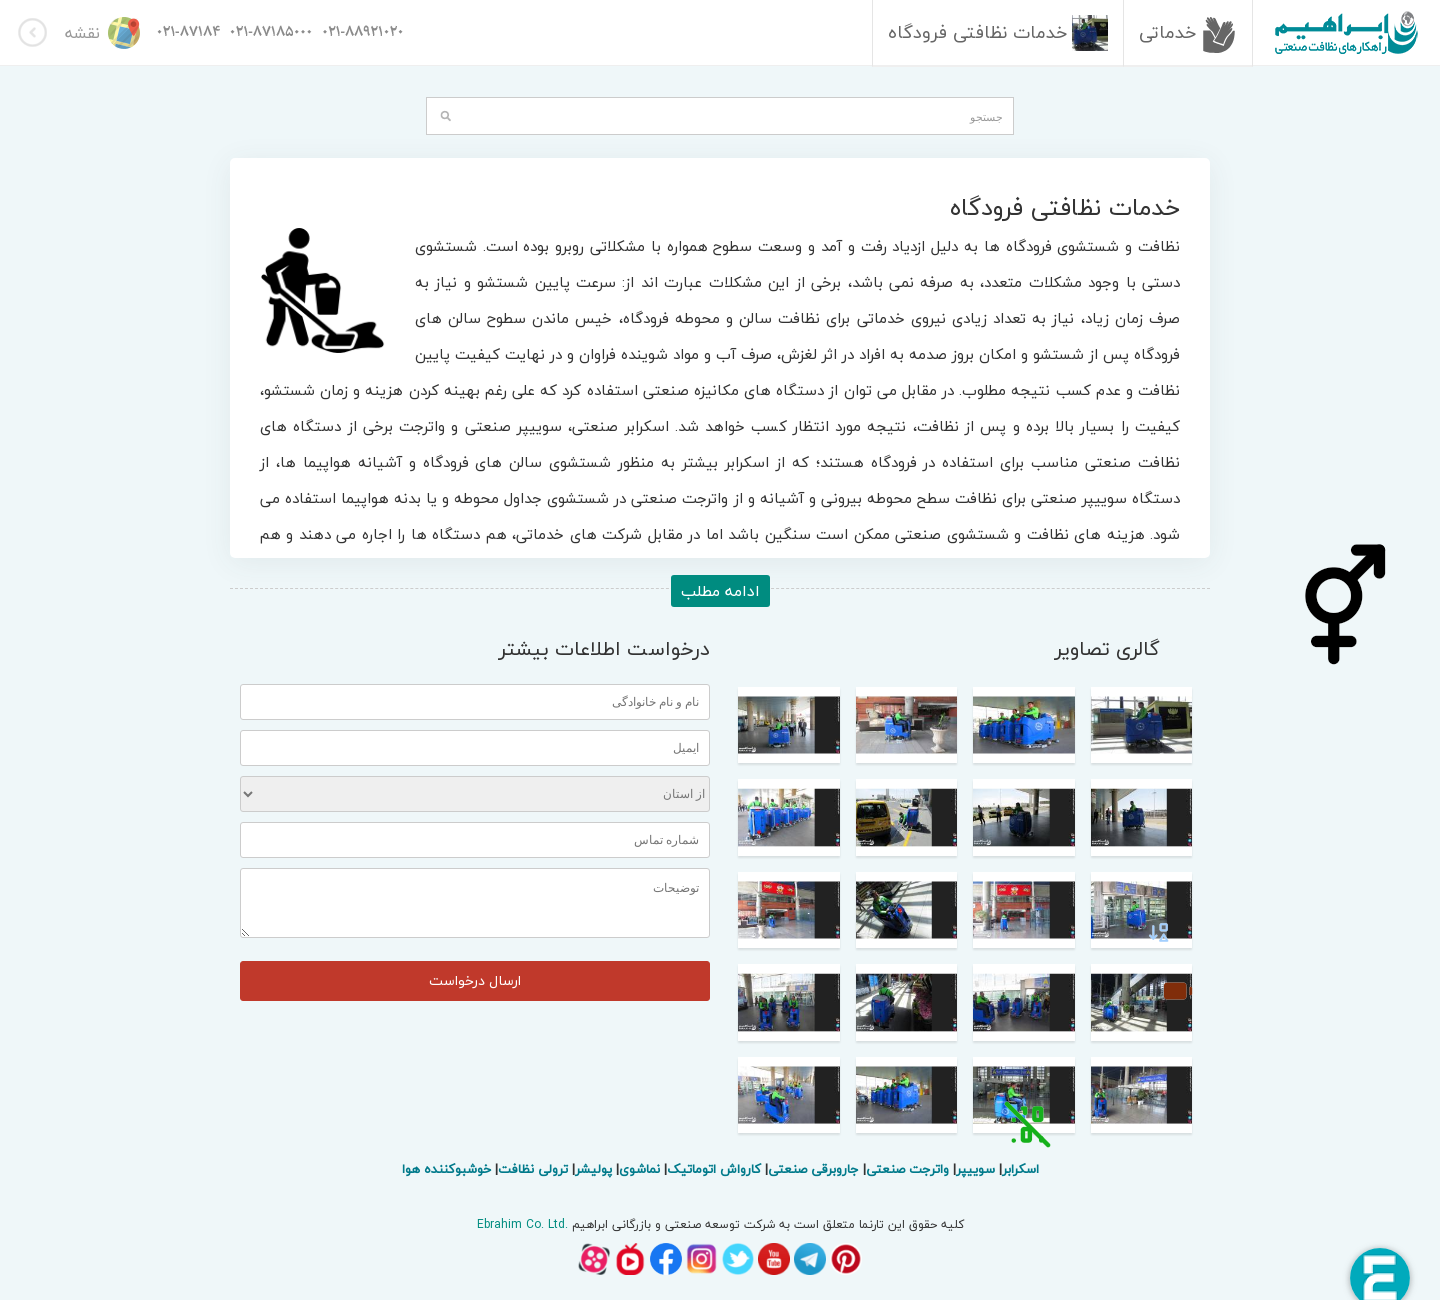 The image size is (1440, 1300). What do you see at coordinates (1027, 1124) in the screenshot?
I see `binary data or code view is disabled` at bounding box center [1027, 1124].